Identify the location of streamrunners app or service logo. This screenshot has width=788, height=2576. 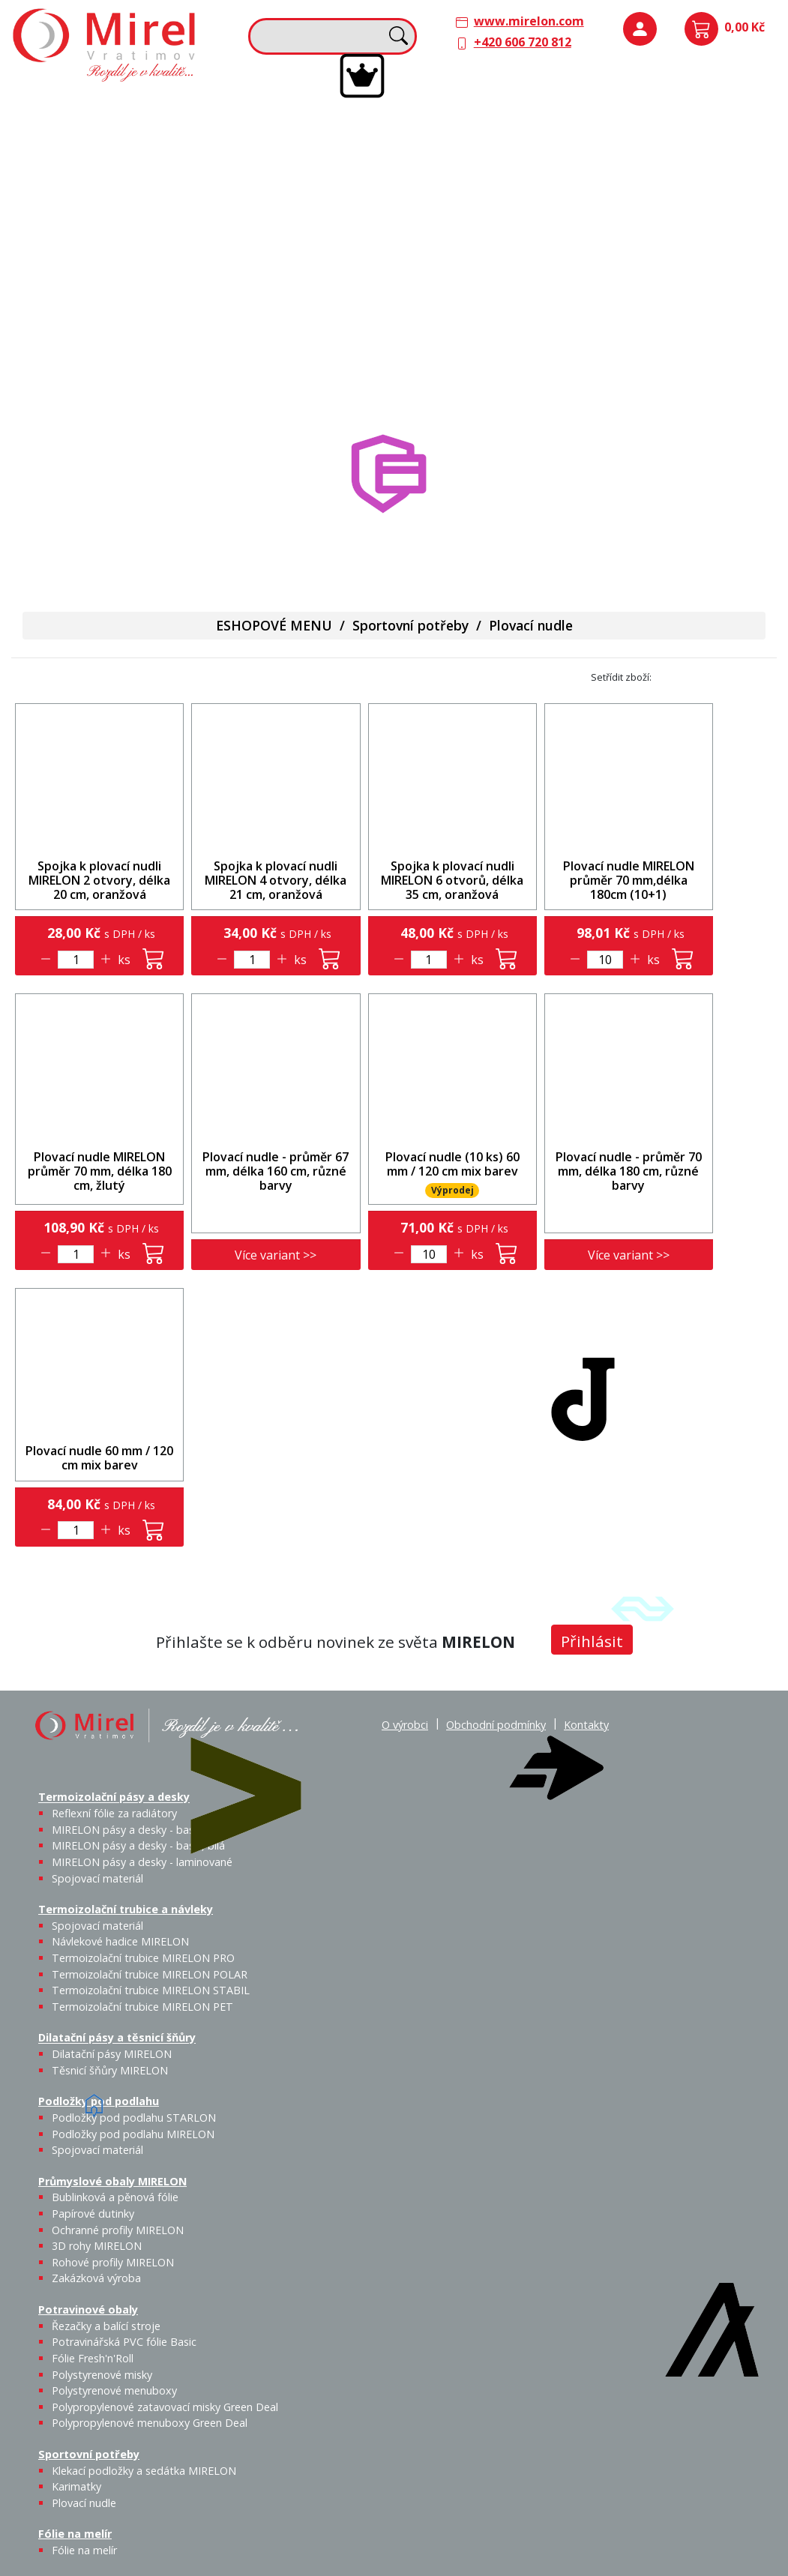
(556, 1768).